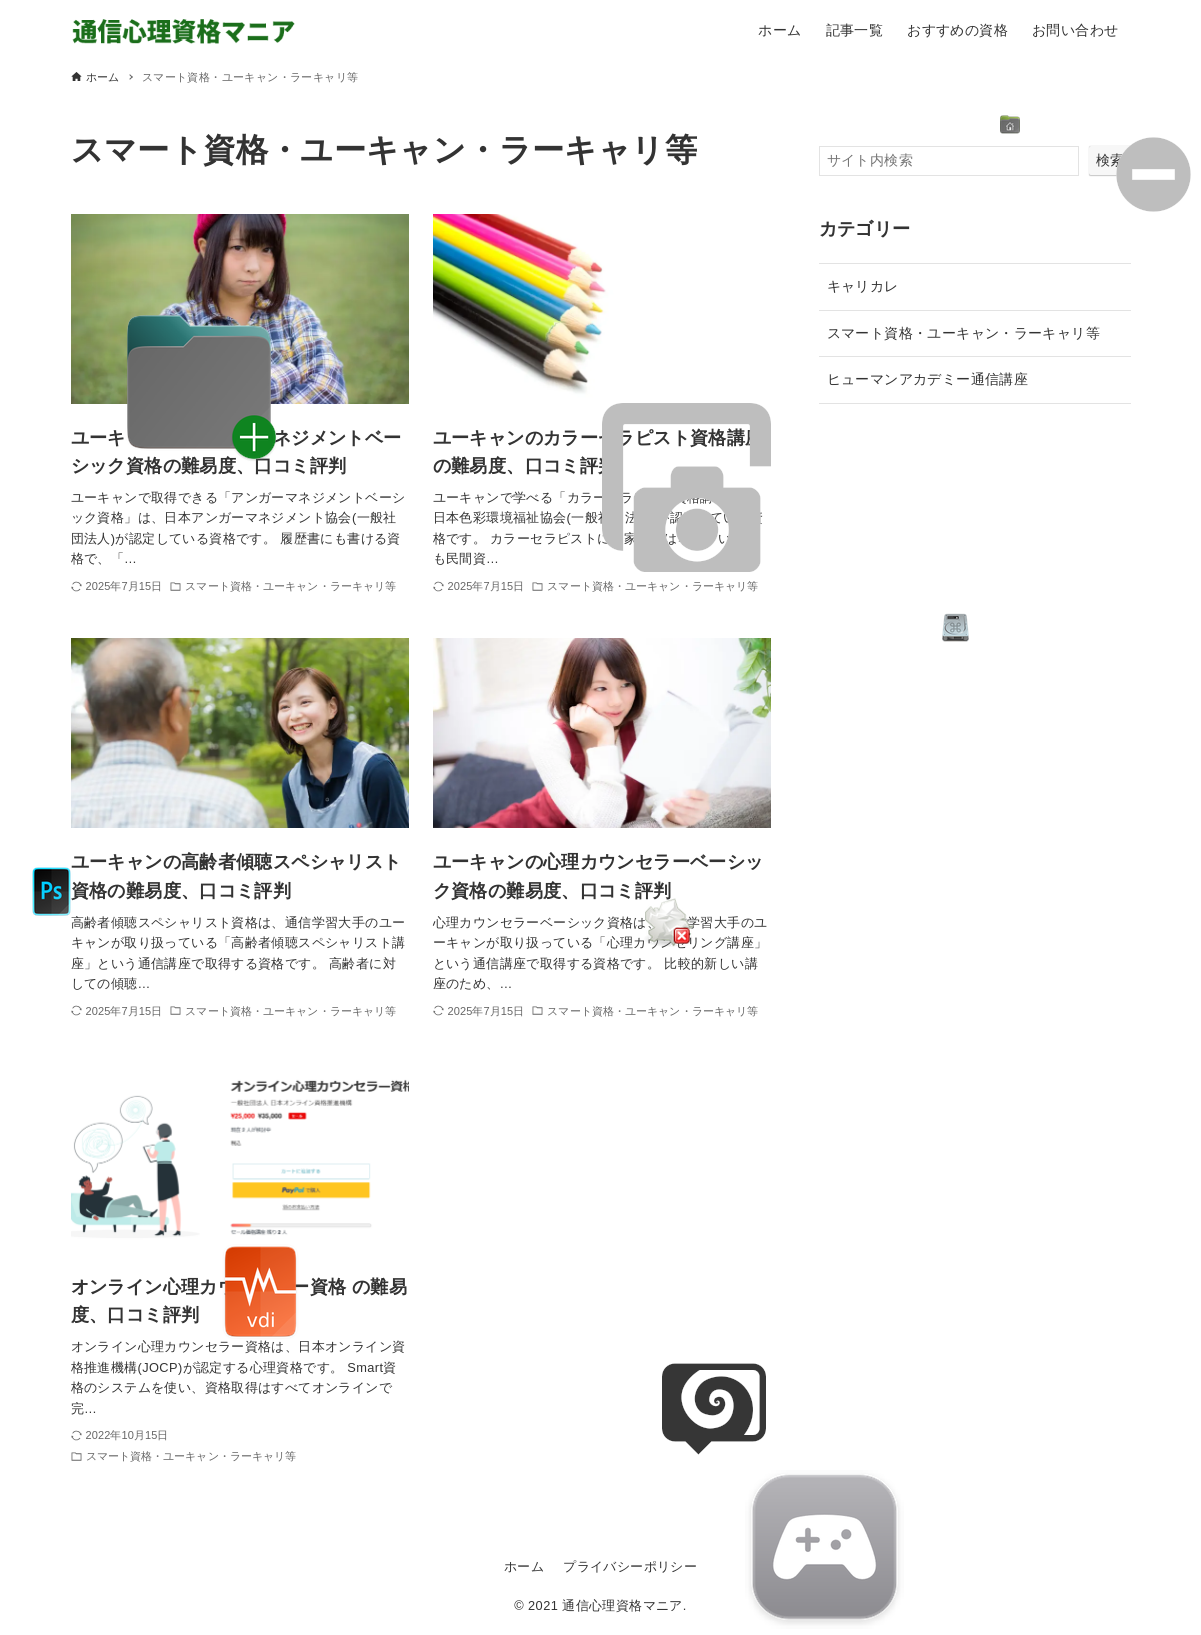 The height and width of the screenshot is (1635, 1201). I want to click on virtualbox virtual disk image file, so click(260, 1291).